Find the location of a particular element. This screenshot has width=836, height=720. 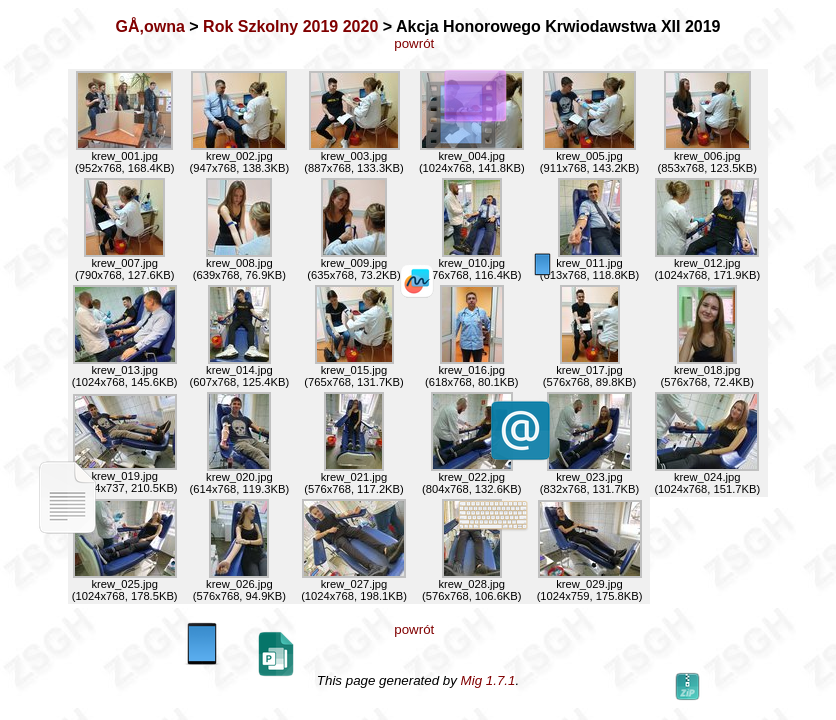

manage email account credentials is located at coordinates (520, 430).